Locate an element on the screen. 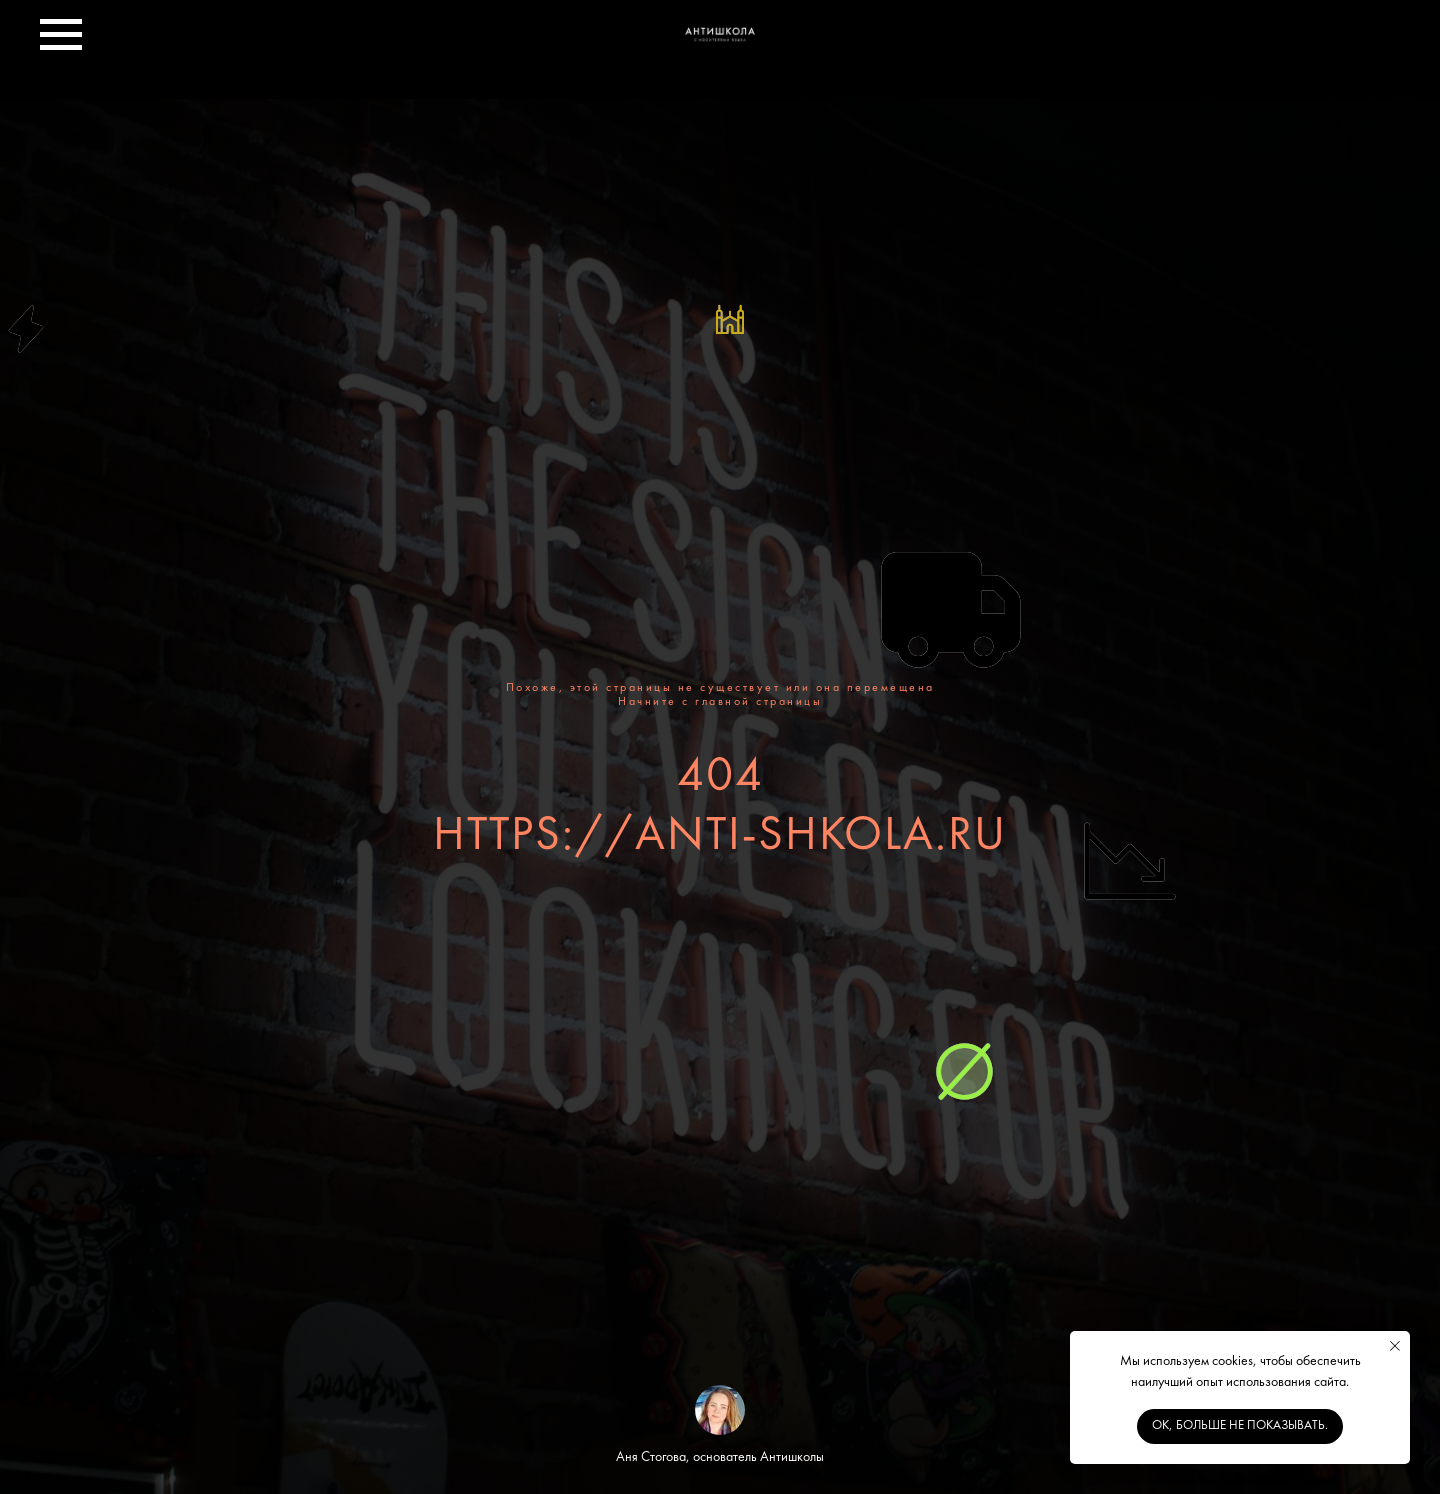 Image resolution: width=1440 pixels, height=1494 pixels. view declining metrics or trends is located at coordinates (1130, 861).